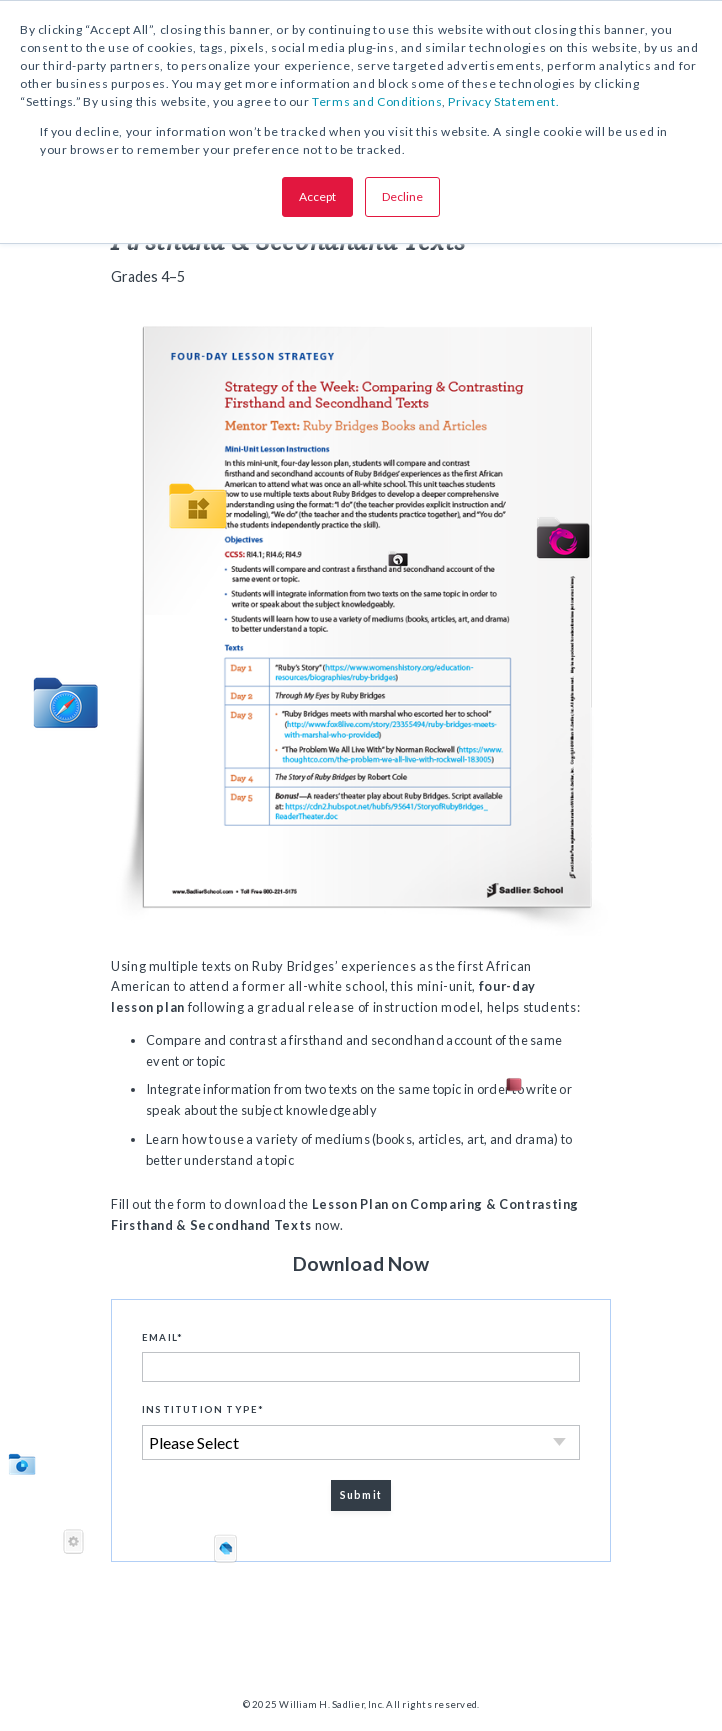 The image size is (722, 1731). I want to click on open folder containing safari browser files, so click(65, 704).